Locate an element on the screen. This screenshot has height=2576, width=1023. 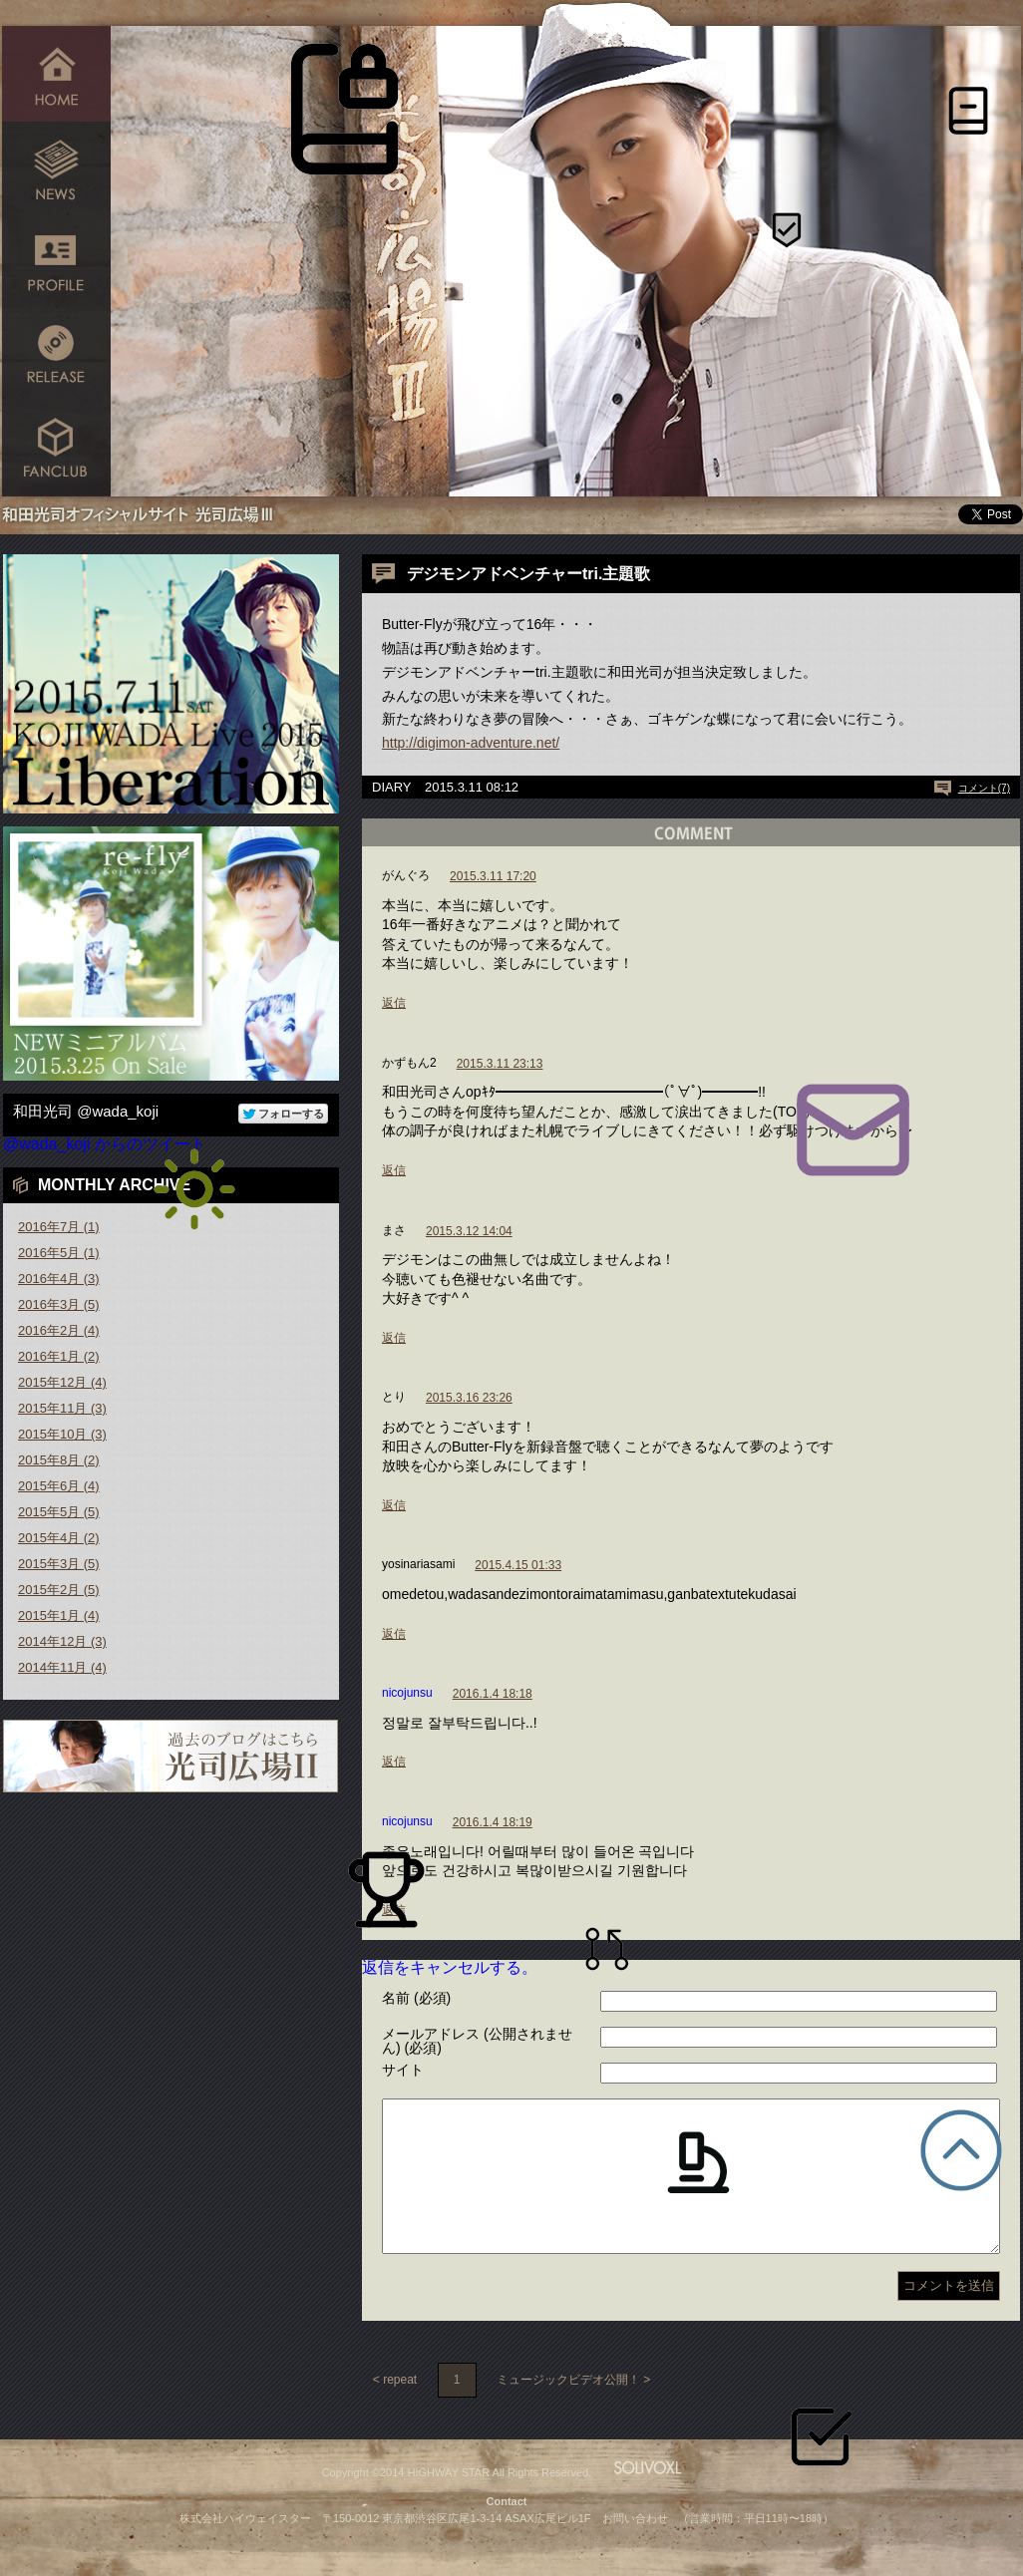
scroll to top of page is located at coordinates (961, 2150).